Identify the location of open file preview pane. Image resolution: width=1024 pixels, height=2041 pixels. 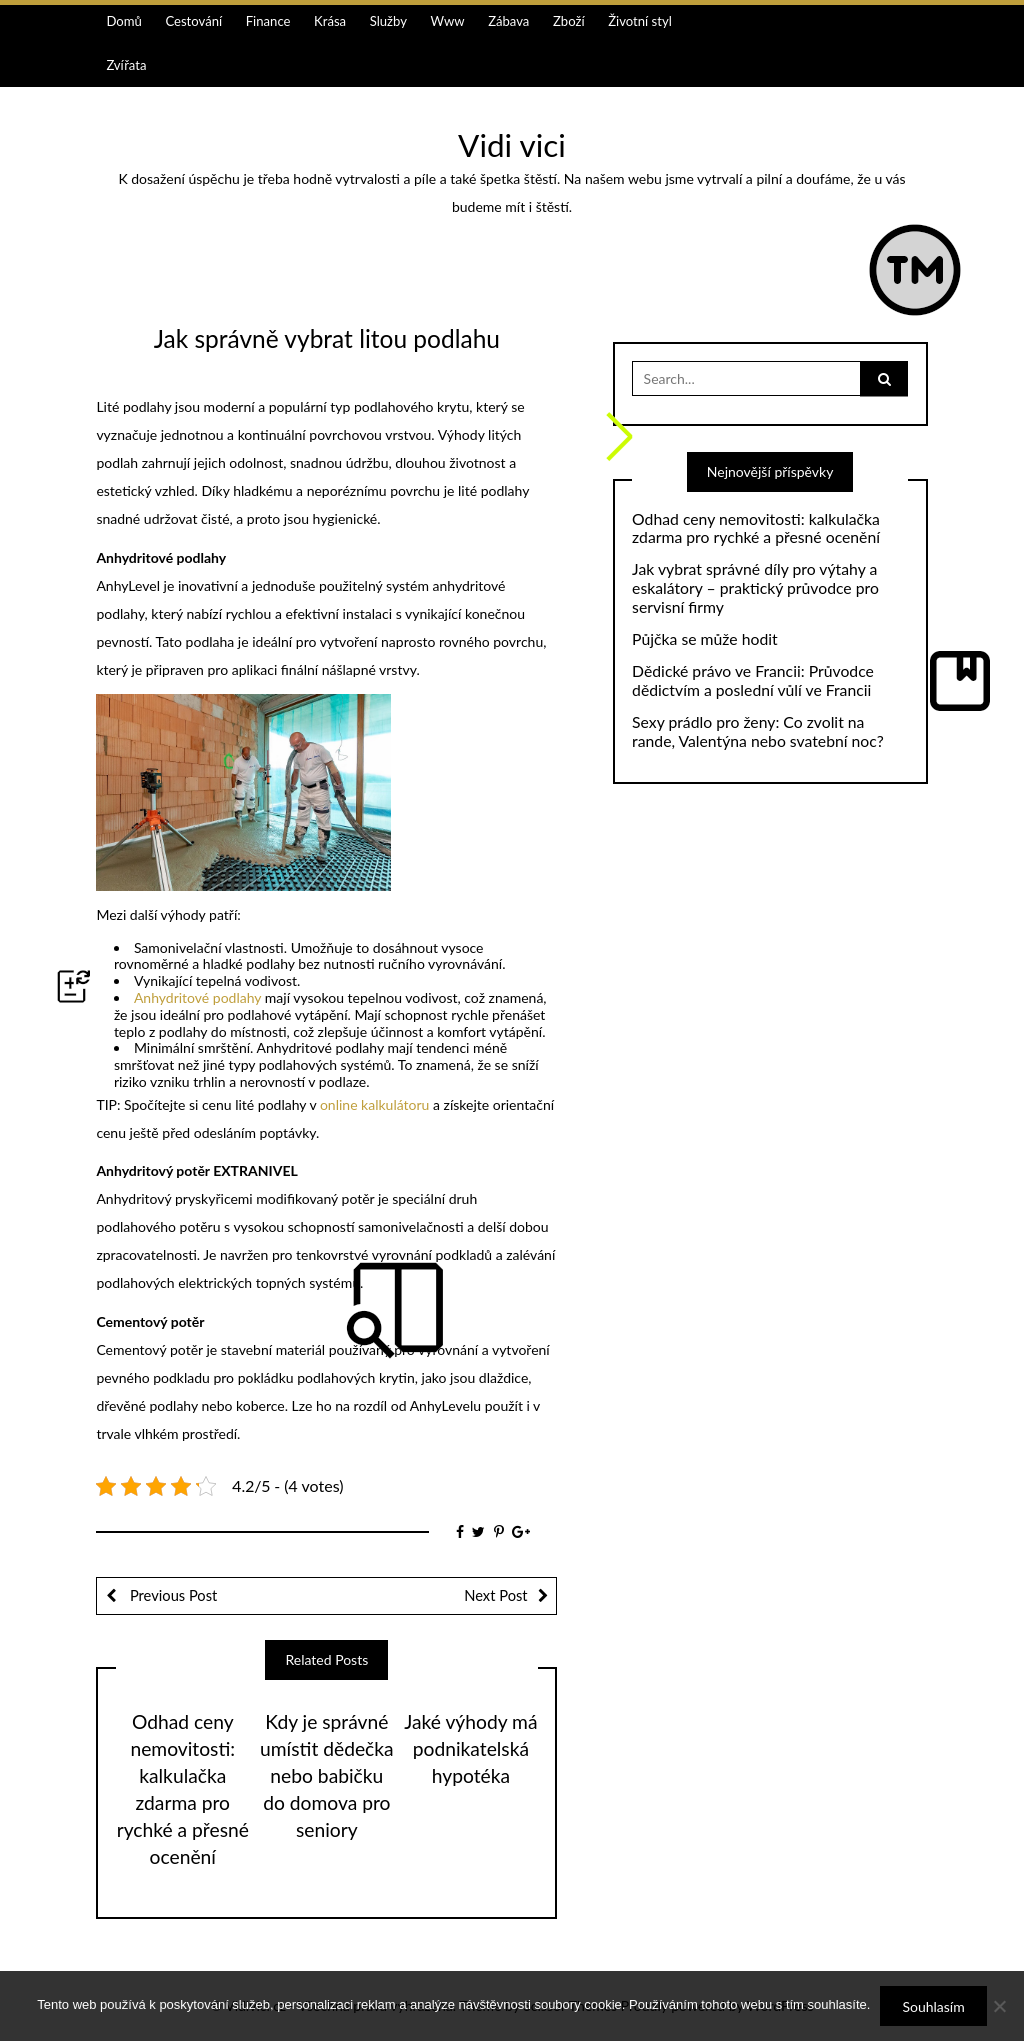
(395, 1304).